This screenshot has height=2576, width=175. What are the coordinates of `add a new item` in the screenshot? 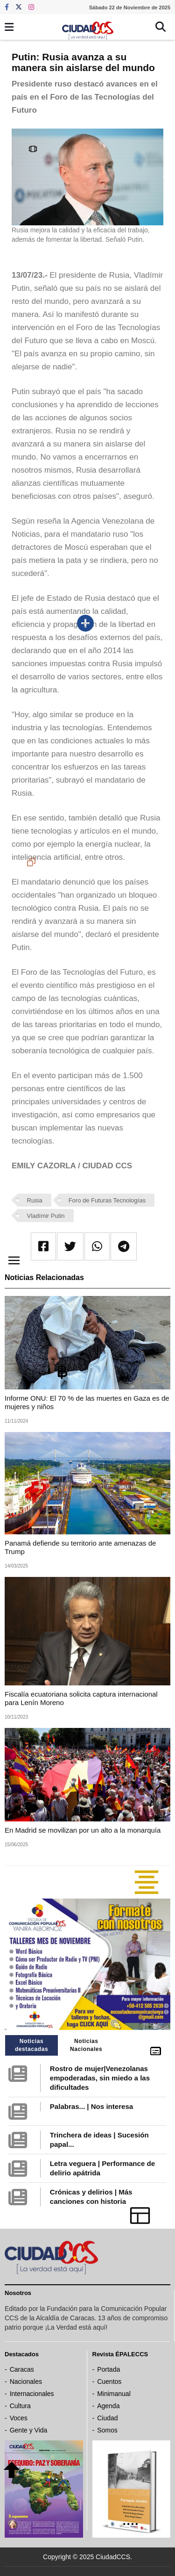 It's located at (85, 623).